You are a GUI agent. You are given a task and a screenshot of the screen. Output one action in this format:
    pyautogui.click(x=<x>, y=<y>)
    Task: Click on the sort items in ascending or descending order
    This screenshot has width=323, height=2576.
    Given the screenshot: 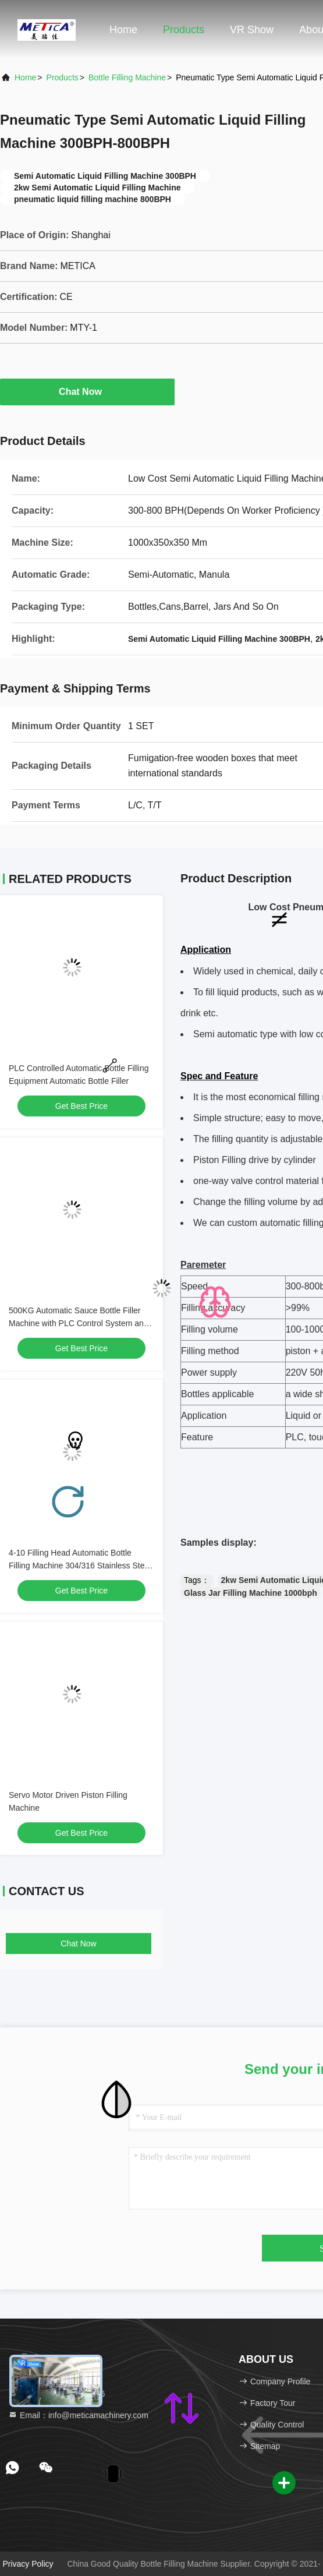 What is the action you would take?
    pyautogui.click(x=182, y=2408)
    